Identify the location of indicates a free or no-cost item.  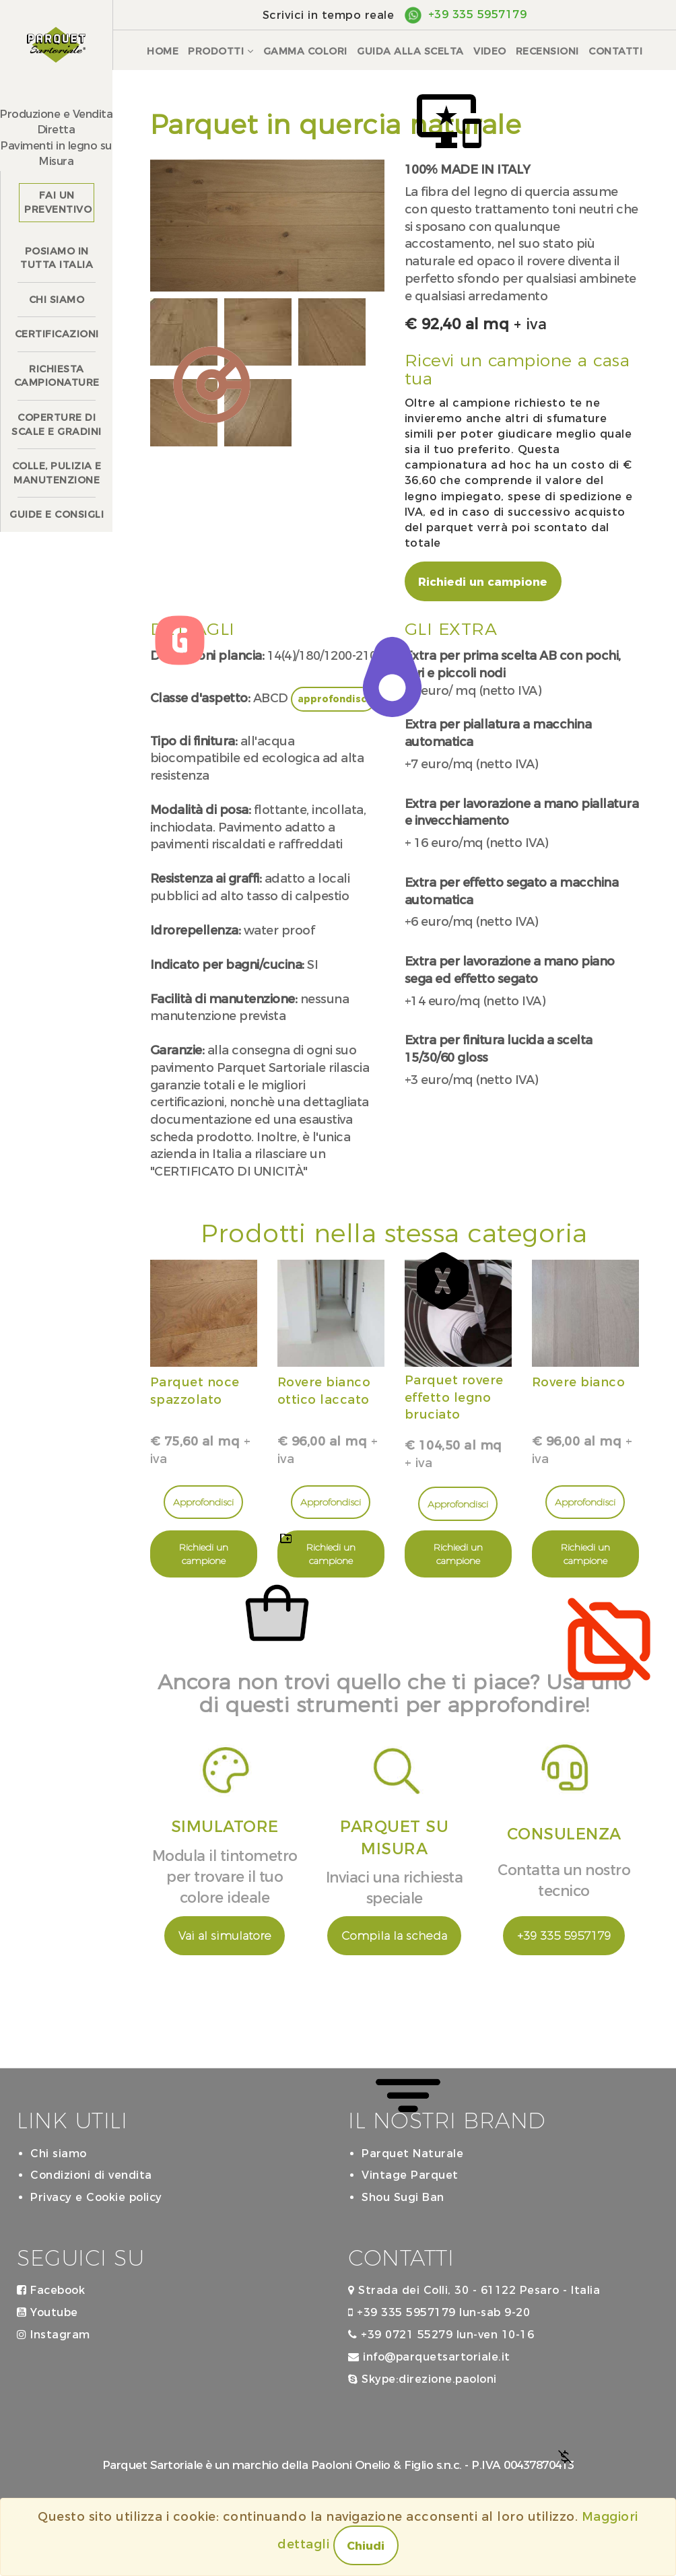
(565, 2457).